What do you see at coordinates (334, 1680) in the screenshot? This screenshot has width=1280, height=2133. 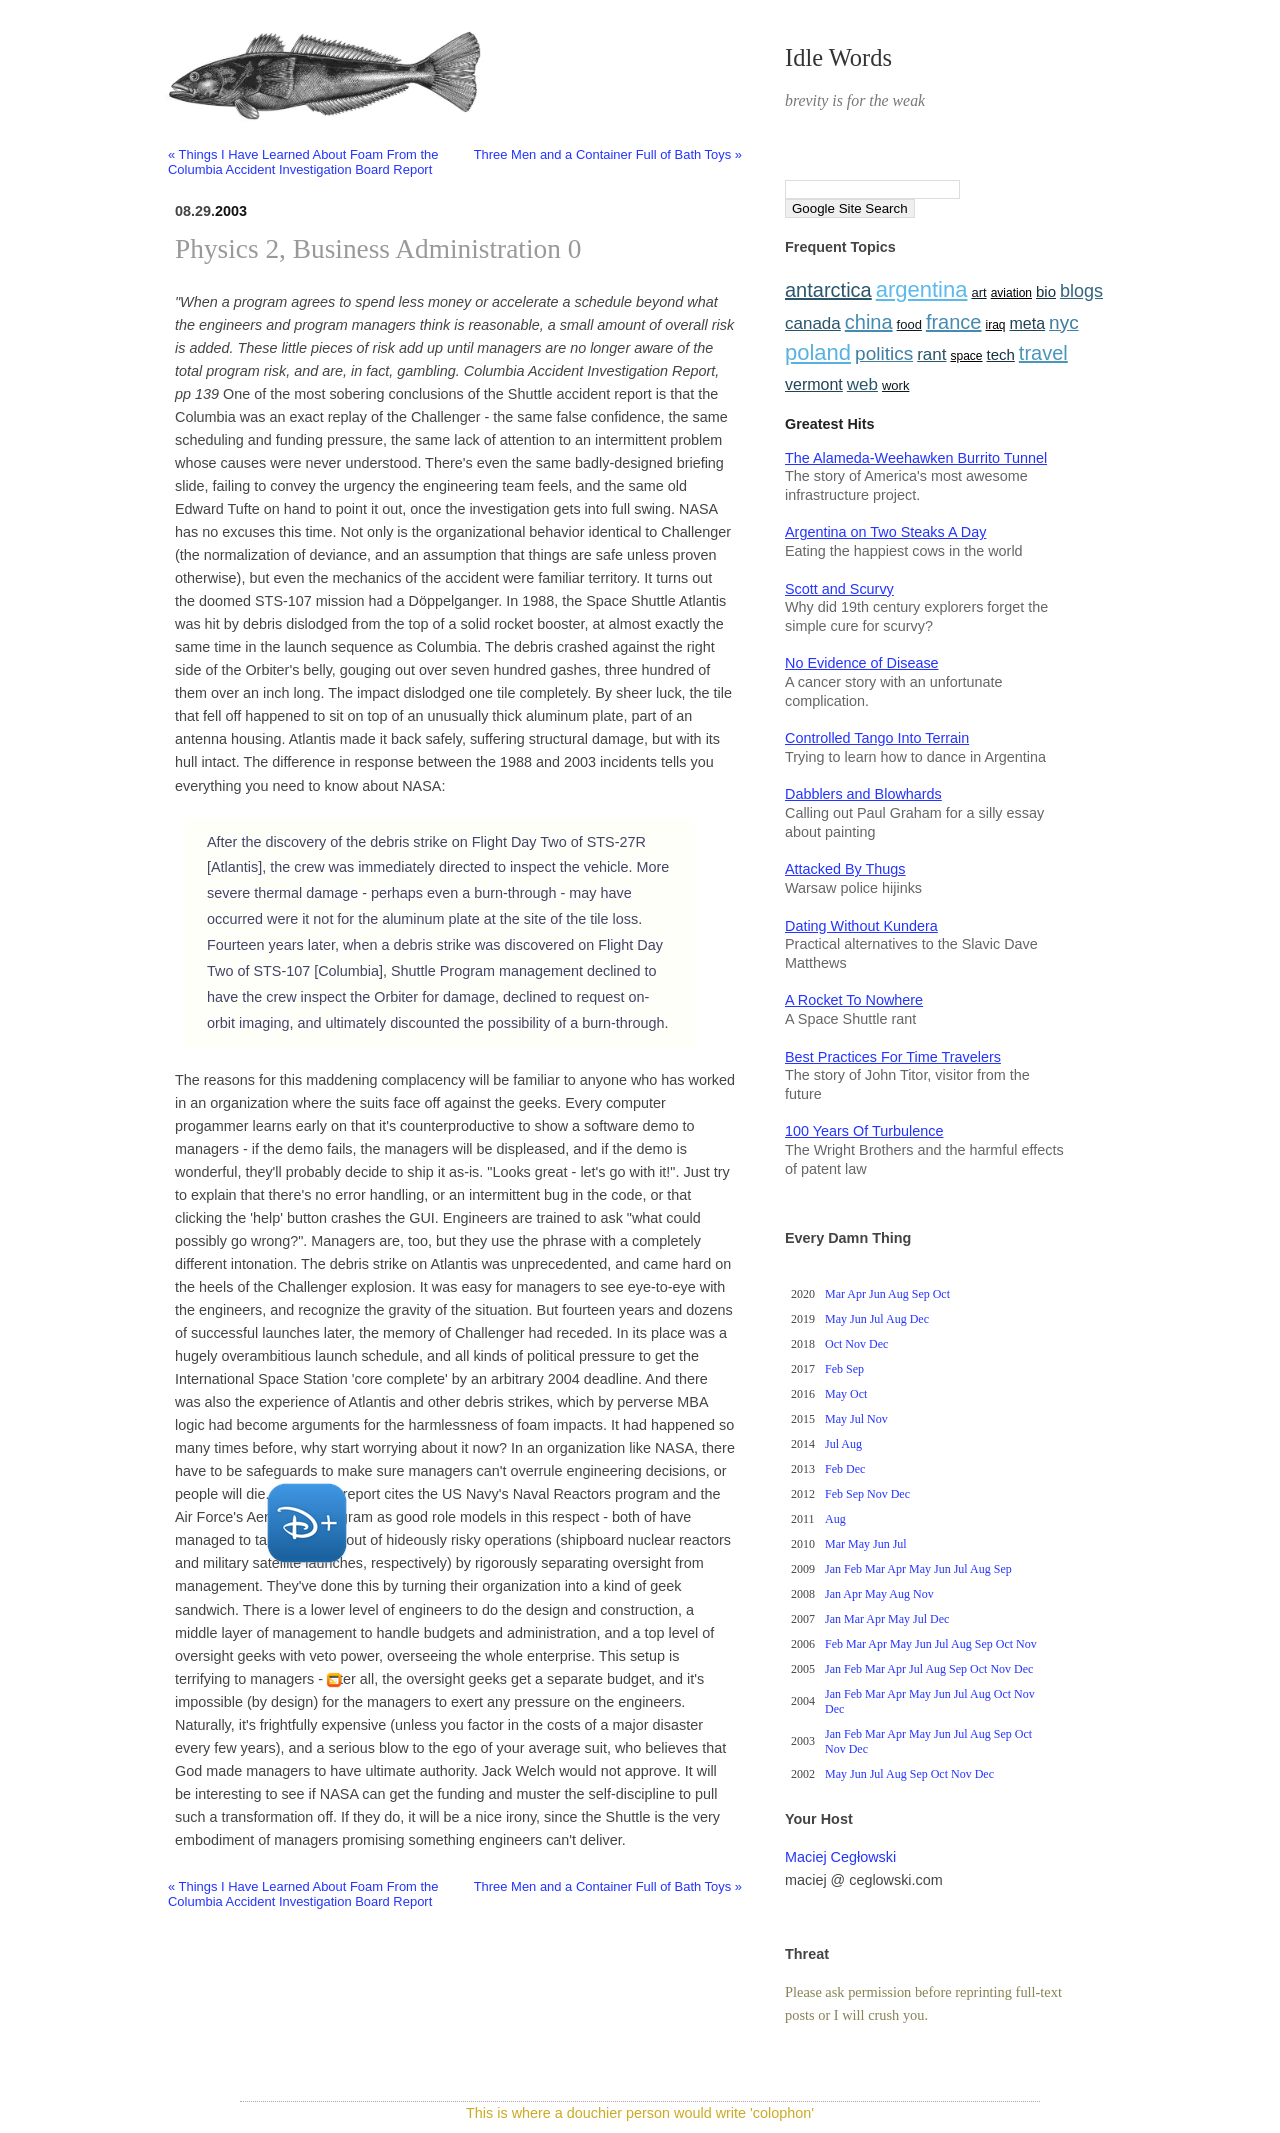 I see `open Cambalache GTK UI designer app` at bounding box center [334, 1680].